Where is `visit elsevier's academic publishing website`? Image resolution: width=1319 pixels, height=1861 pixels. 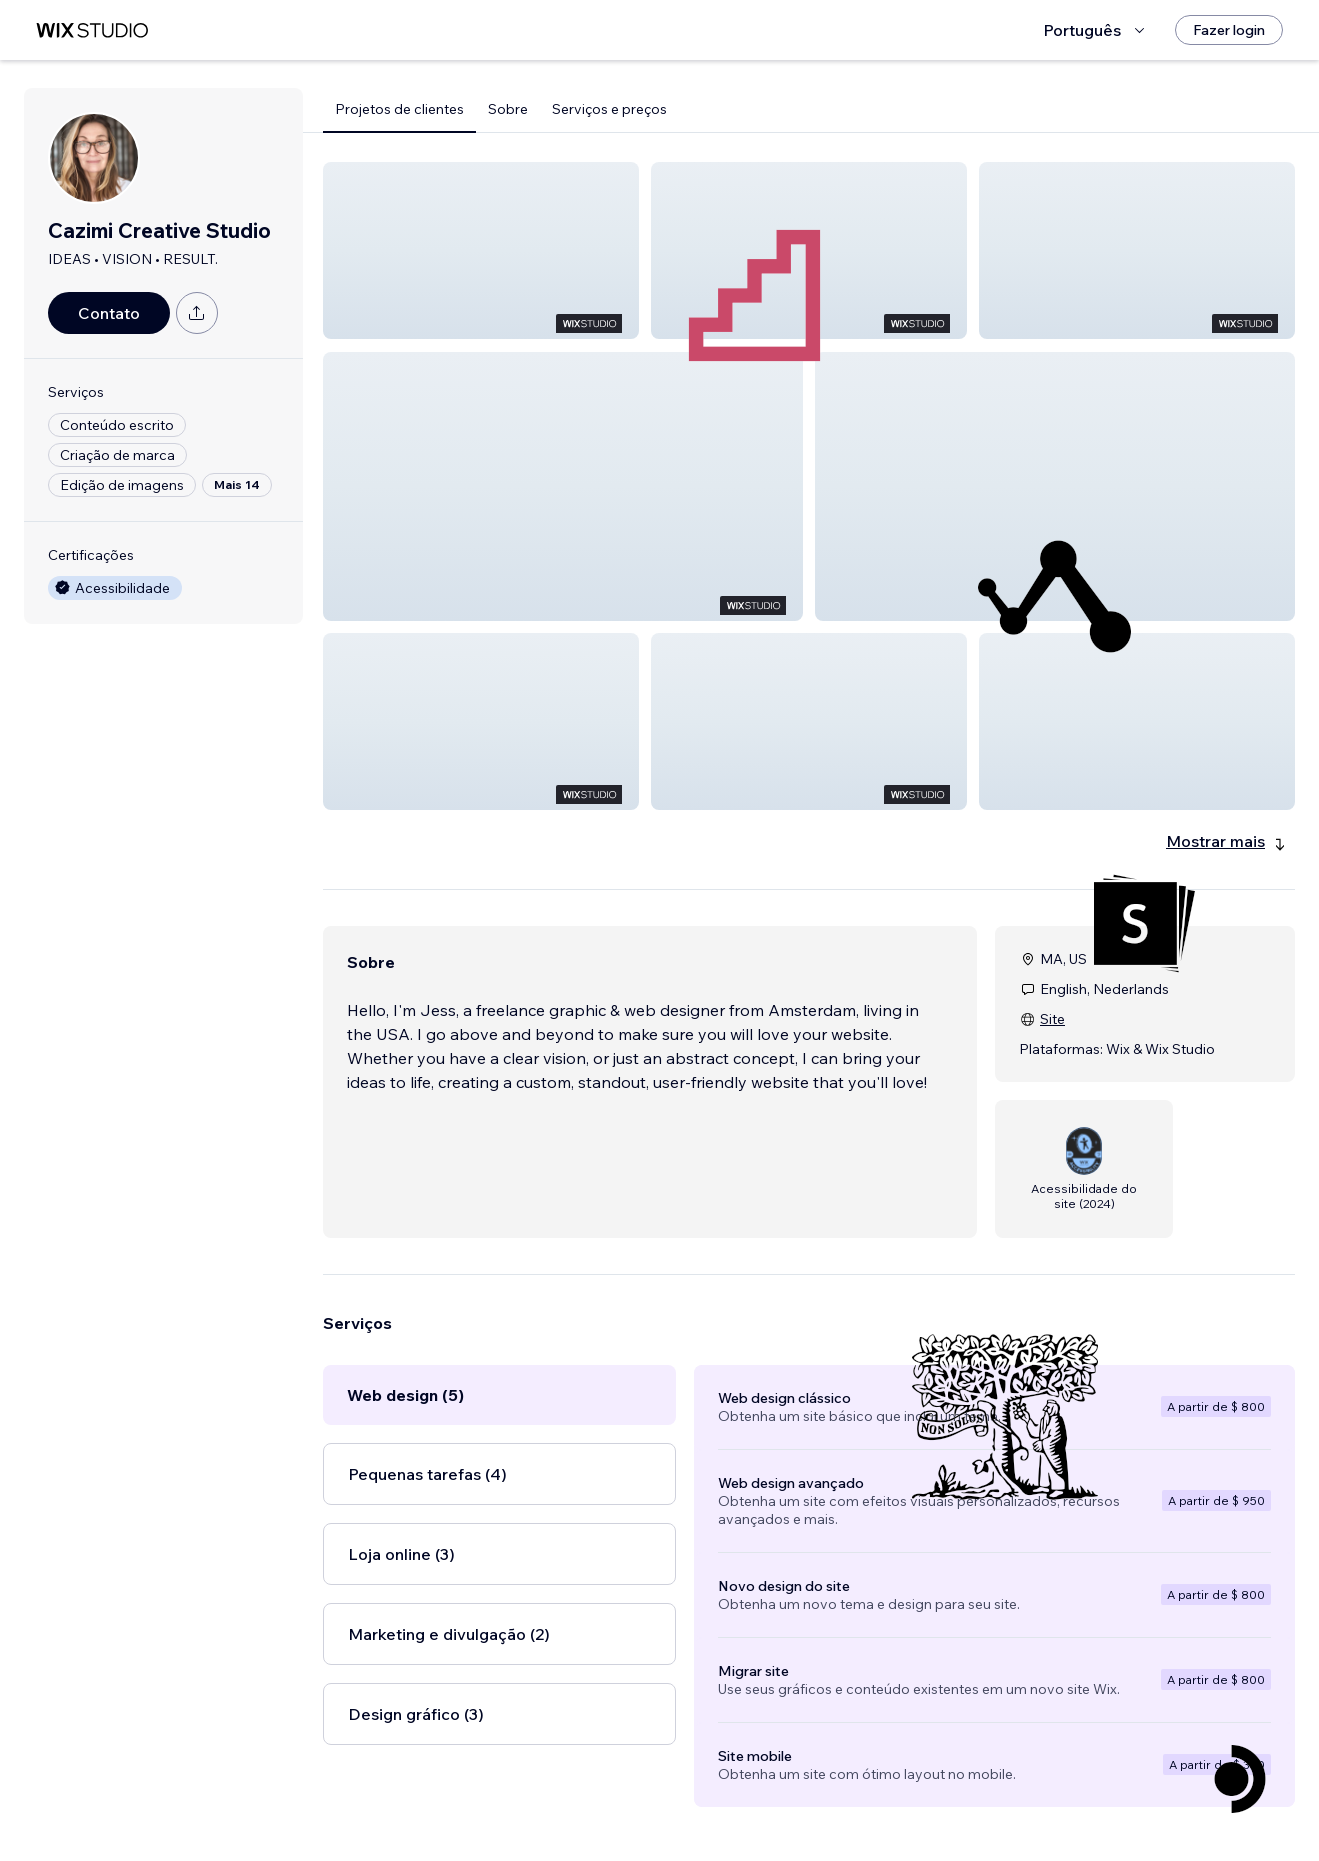 visit elsevier's academic publishing website is located at coordinates (1005, 1417).